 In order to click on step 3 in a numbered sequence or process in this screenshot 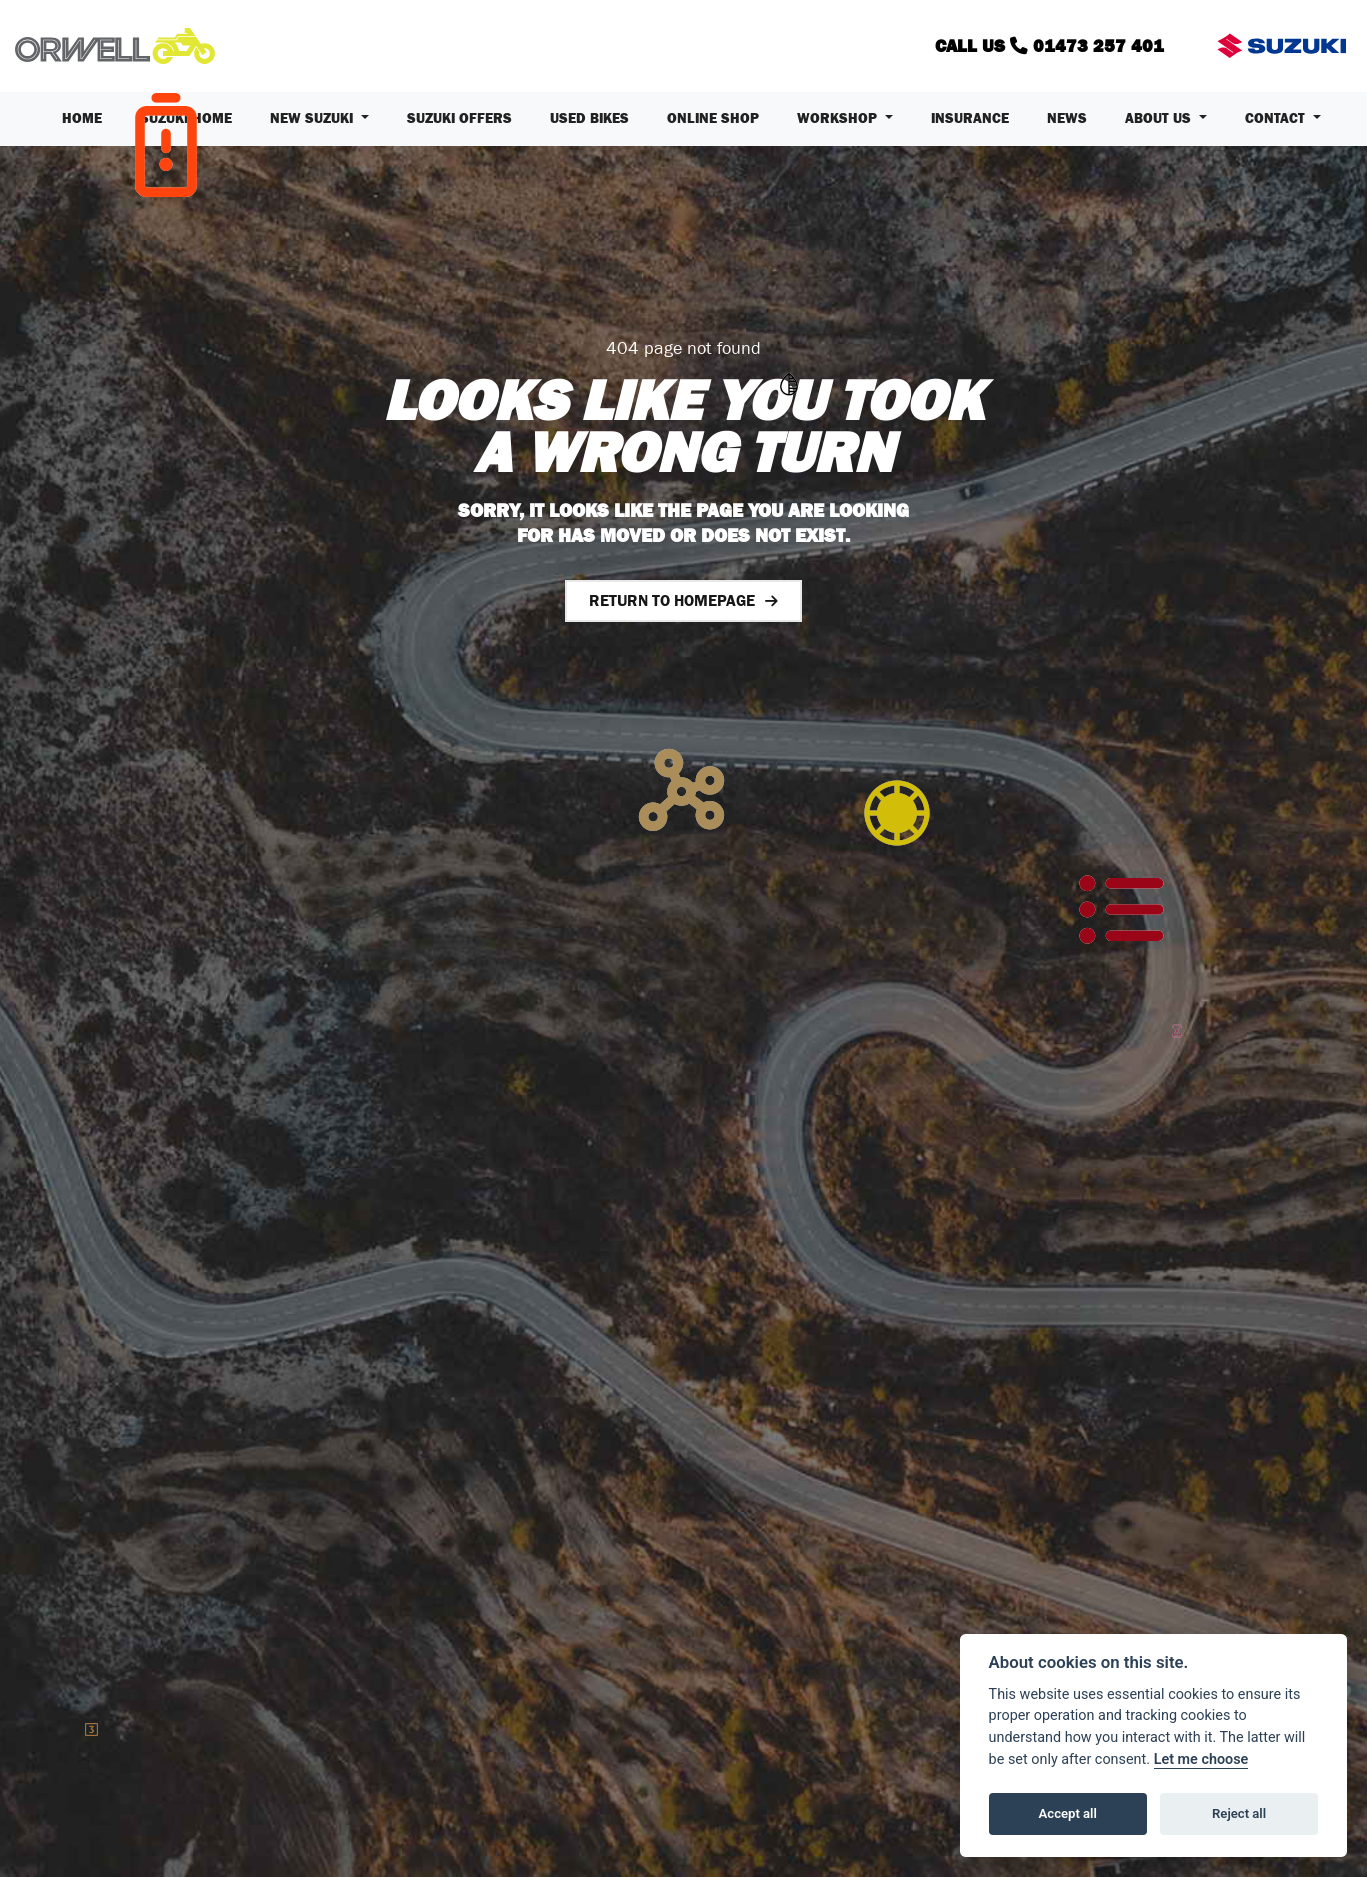, I will do `click(91, 1729)`.